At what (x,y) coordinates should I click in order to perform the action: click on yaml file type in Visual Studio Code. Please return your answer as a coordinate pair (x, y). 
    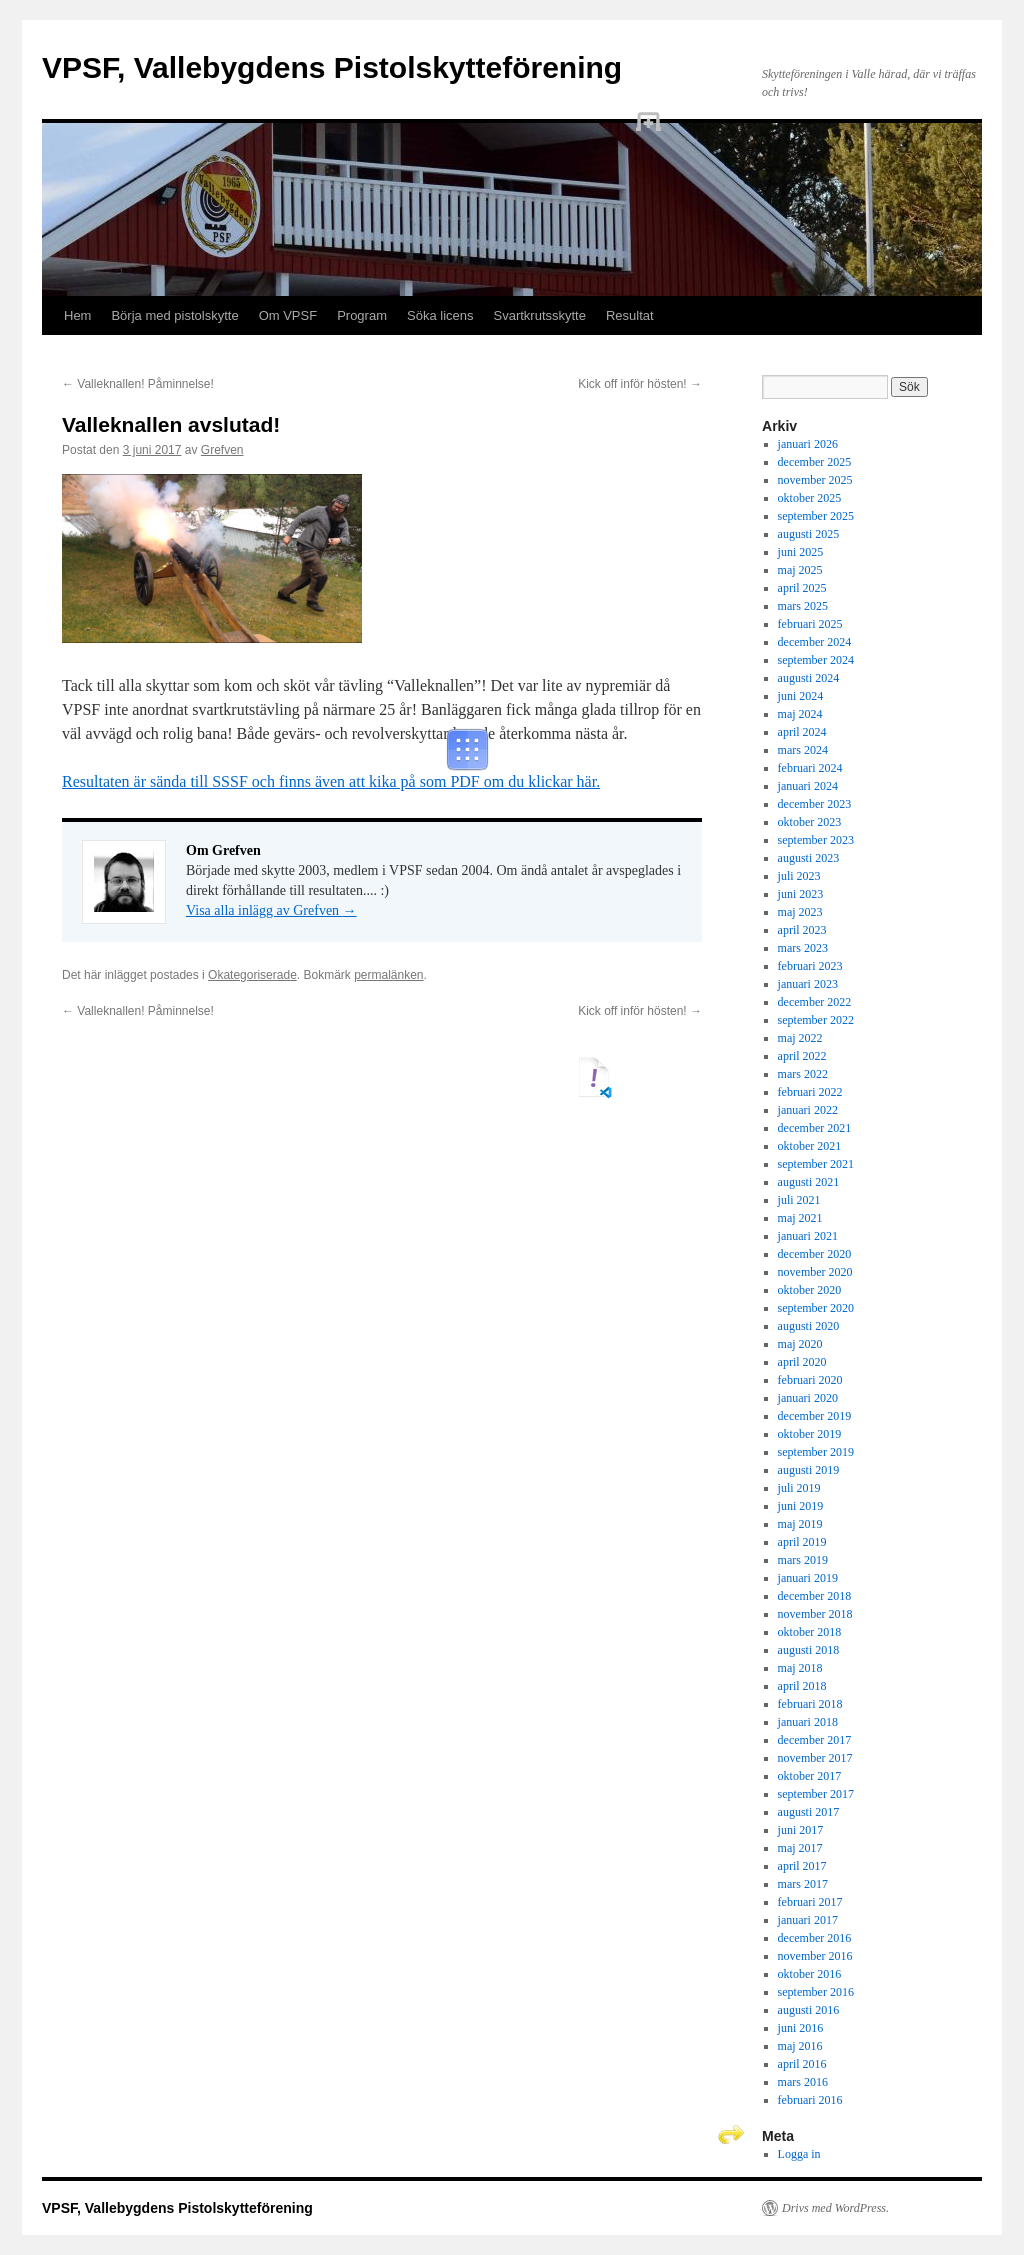
    Looking at the image, I should click on (594, 1078).